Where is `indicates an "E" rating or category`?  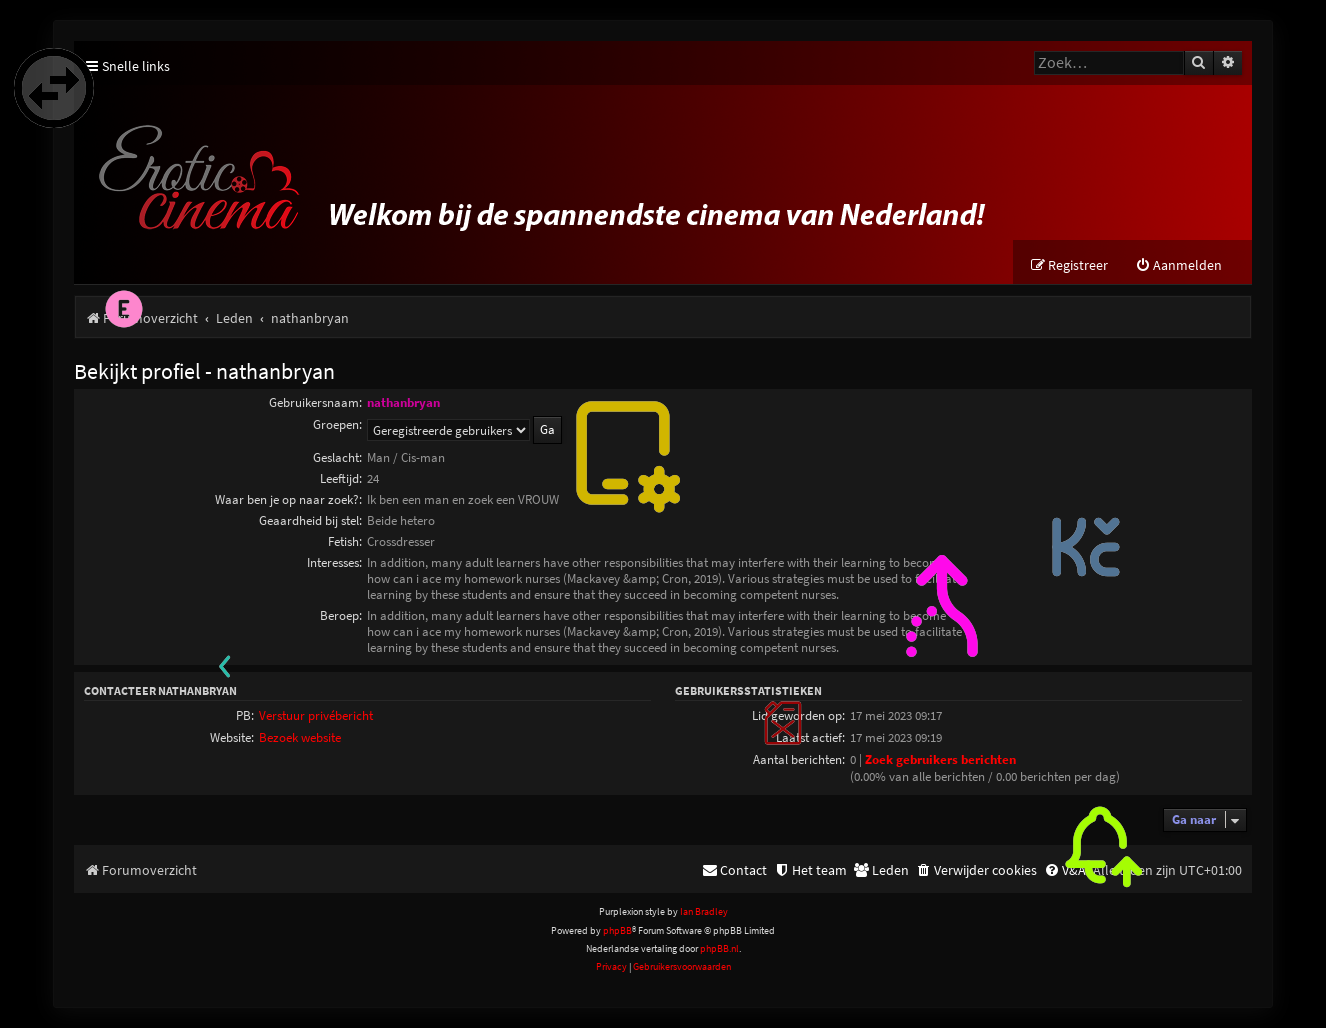
indicates an "E" rating or category is located at coordinates (124, 309).